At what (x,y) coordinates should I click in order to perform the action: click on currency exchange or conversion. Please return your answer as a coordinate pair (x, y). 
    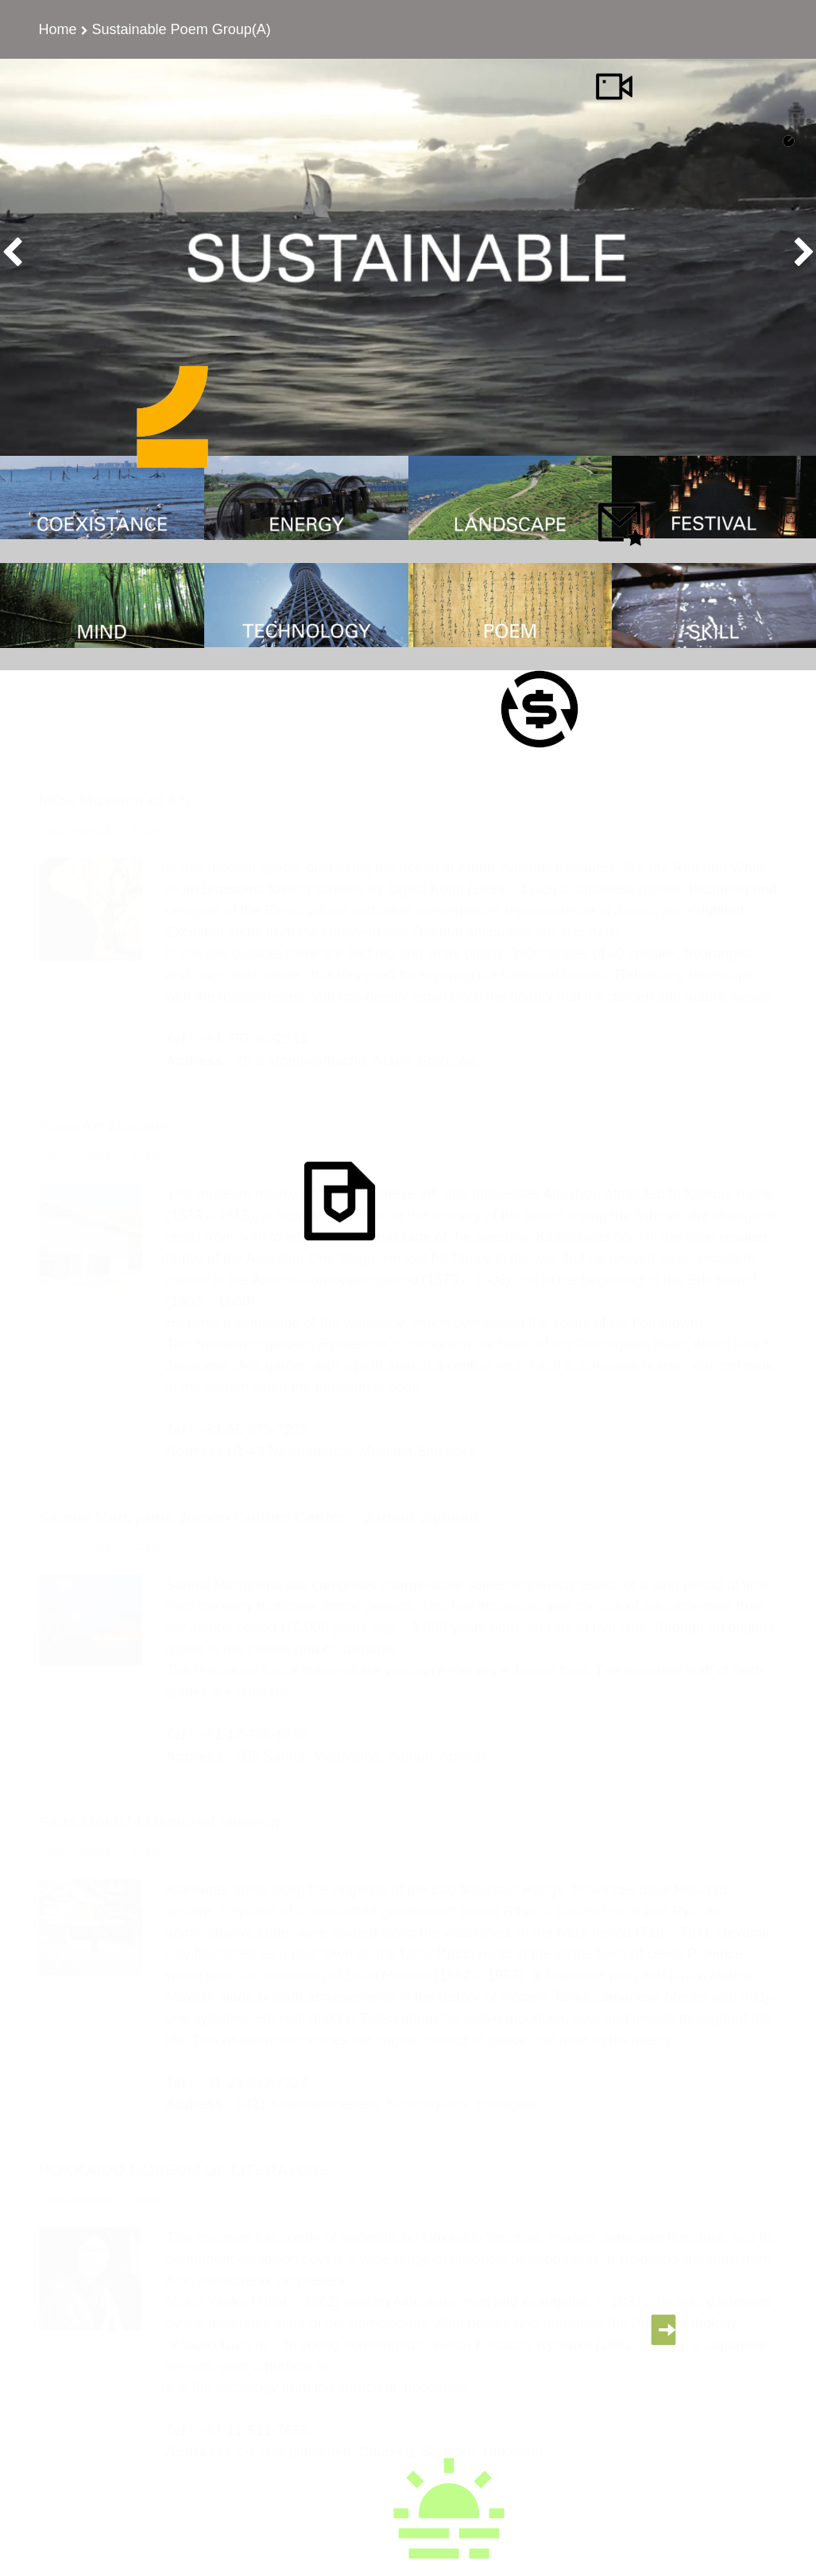
    Looking at the image, I should click on (539, 709).